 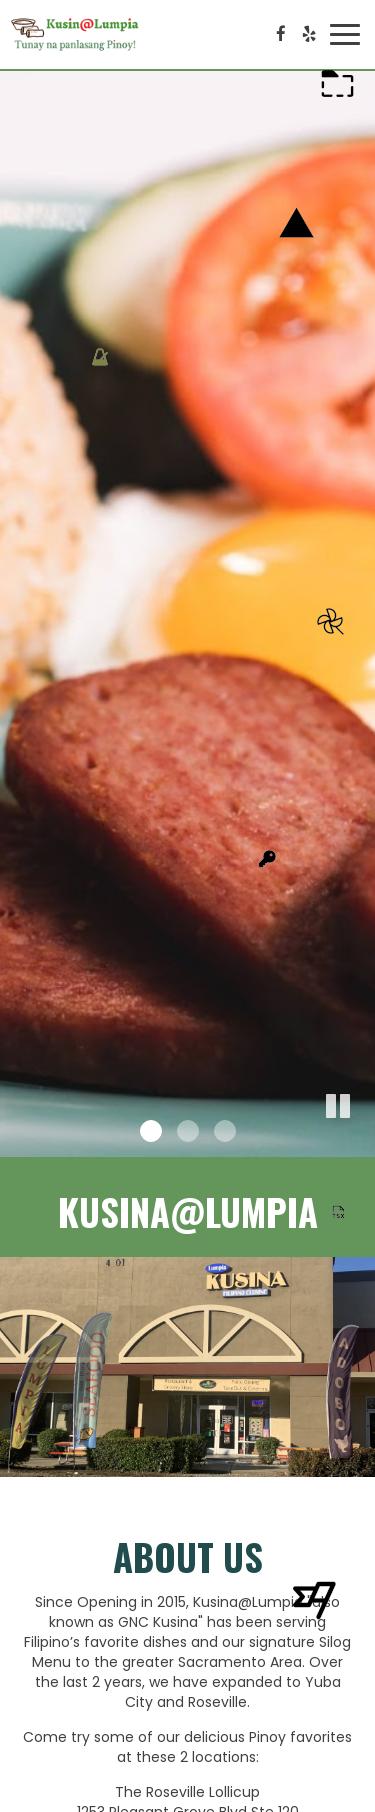 What do you see at coordinates (331, 622) in the screenshot?
I see `indicates a playful or fun feature` at bounding box center [331, 622].